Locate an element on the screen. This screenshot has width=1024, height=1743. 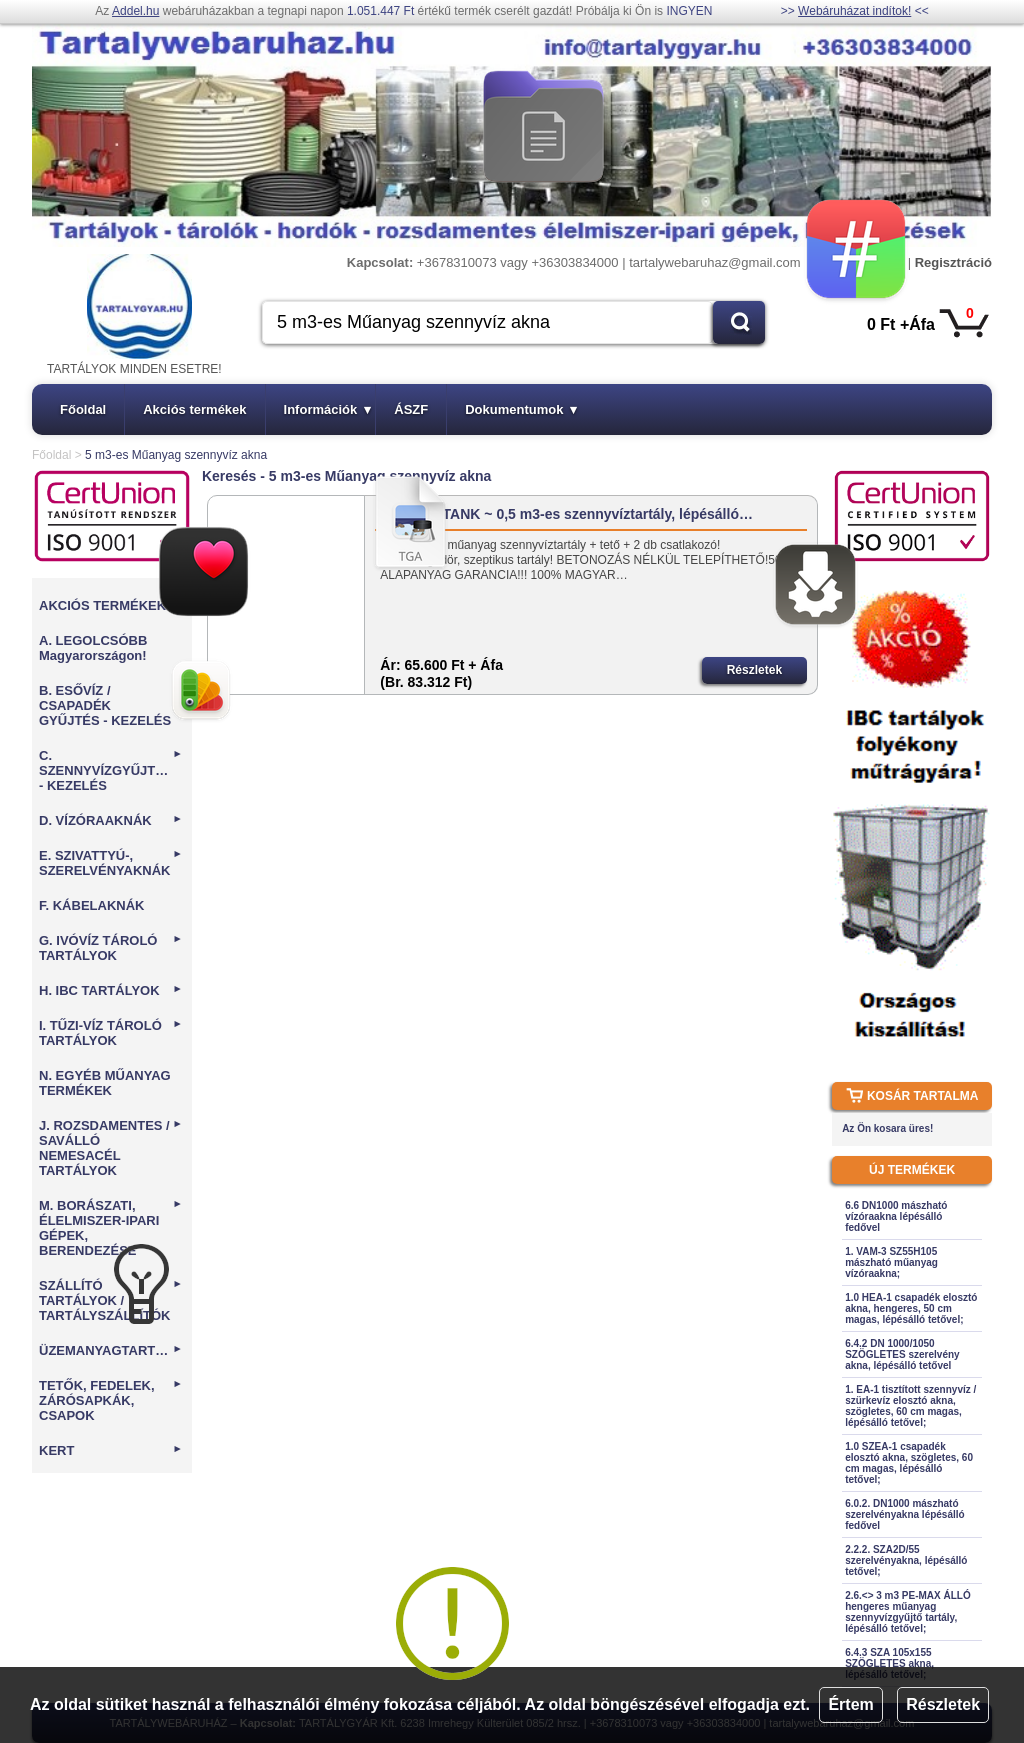
open the health app is located at coordinates (203, 571).